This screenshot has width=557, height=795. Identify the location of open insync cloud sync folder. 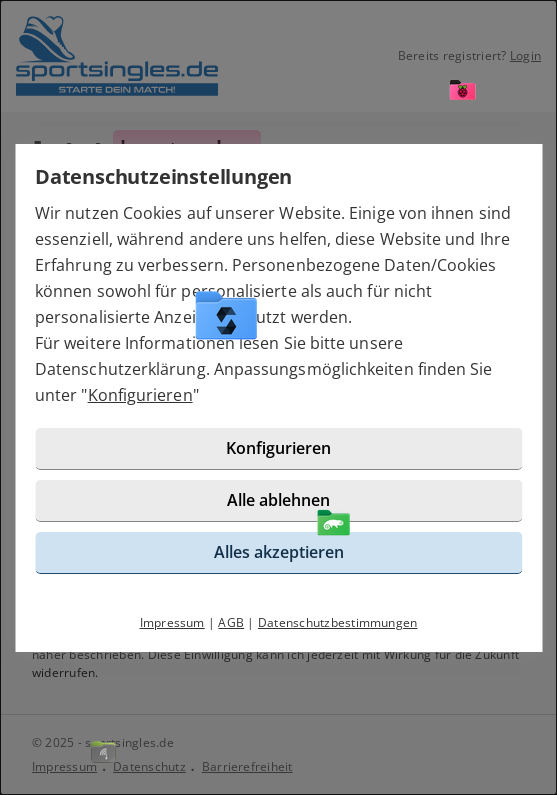
(103, 751).